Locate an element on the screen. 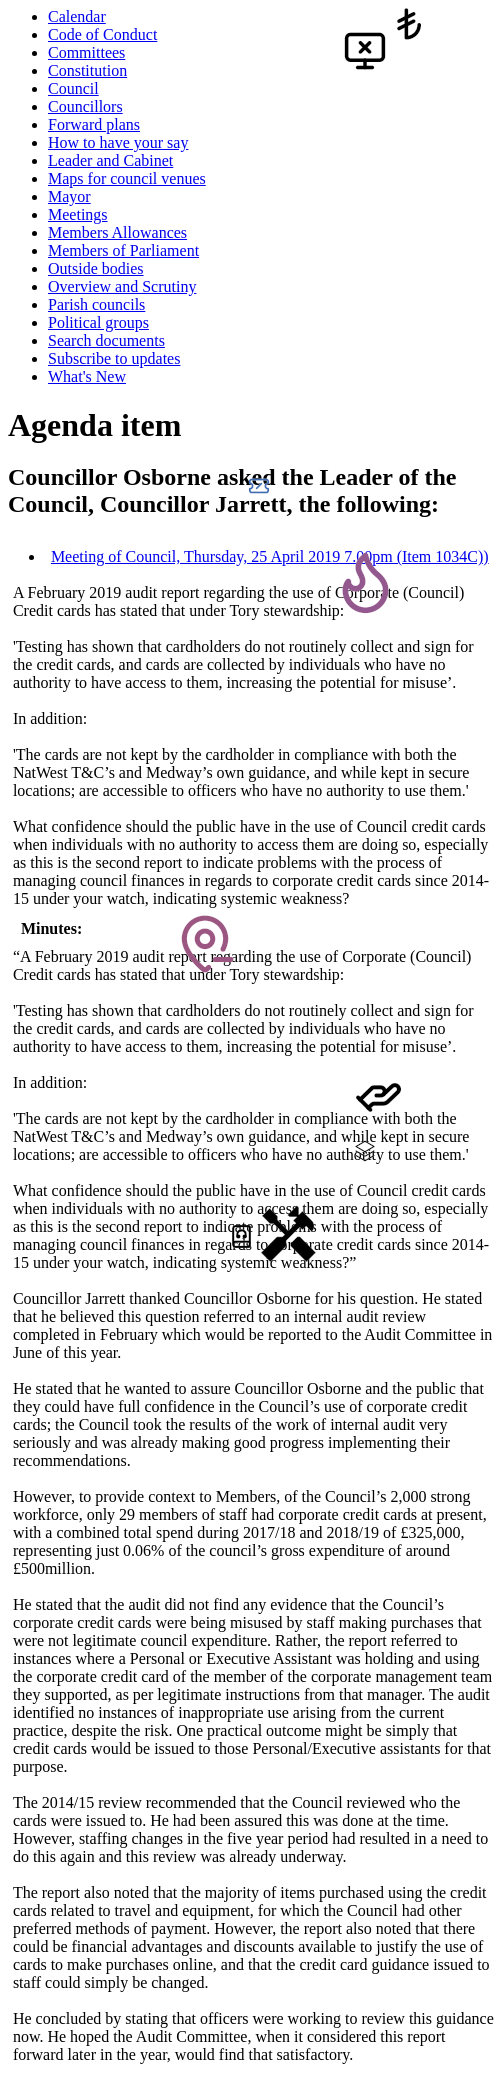 Image resolution: width=504 pixels, height=2100 pixels. access audiobook library is located at coordinates (241, 1236).